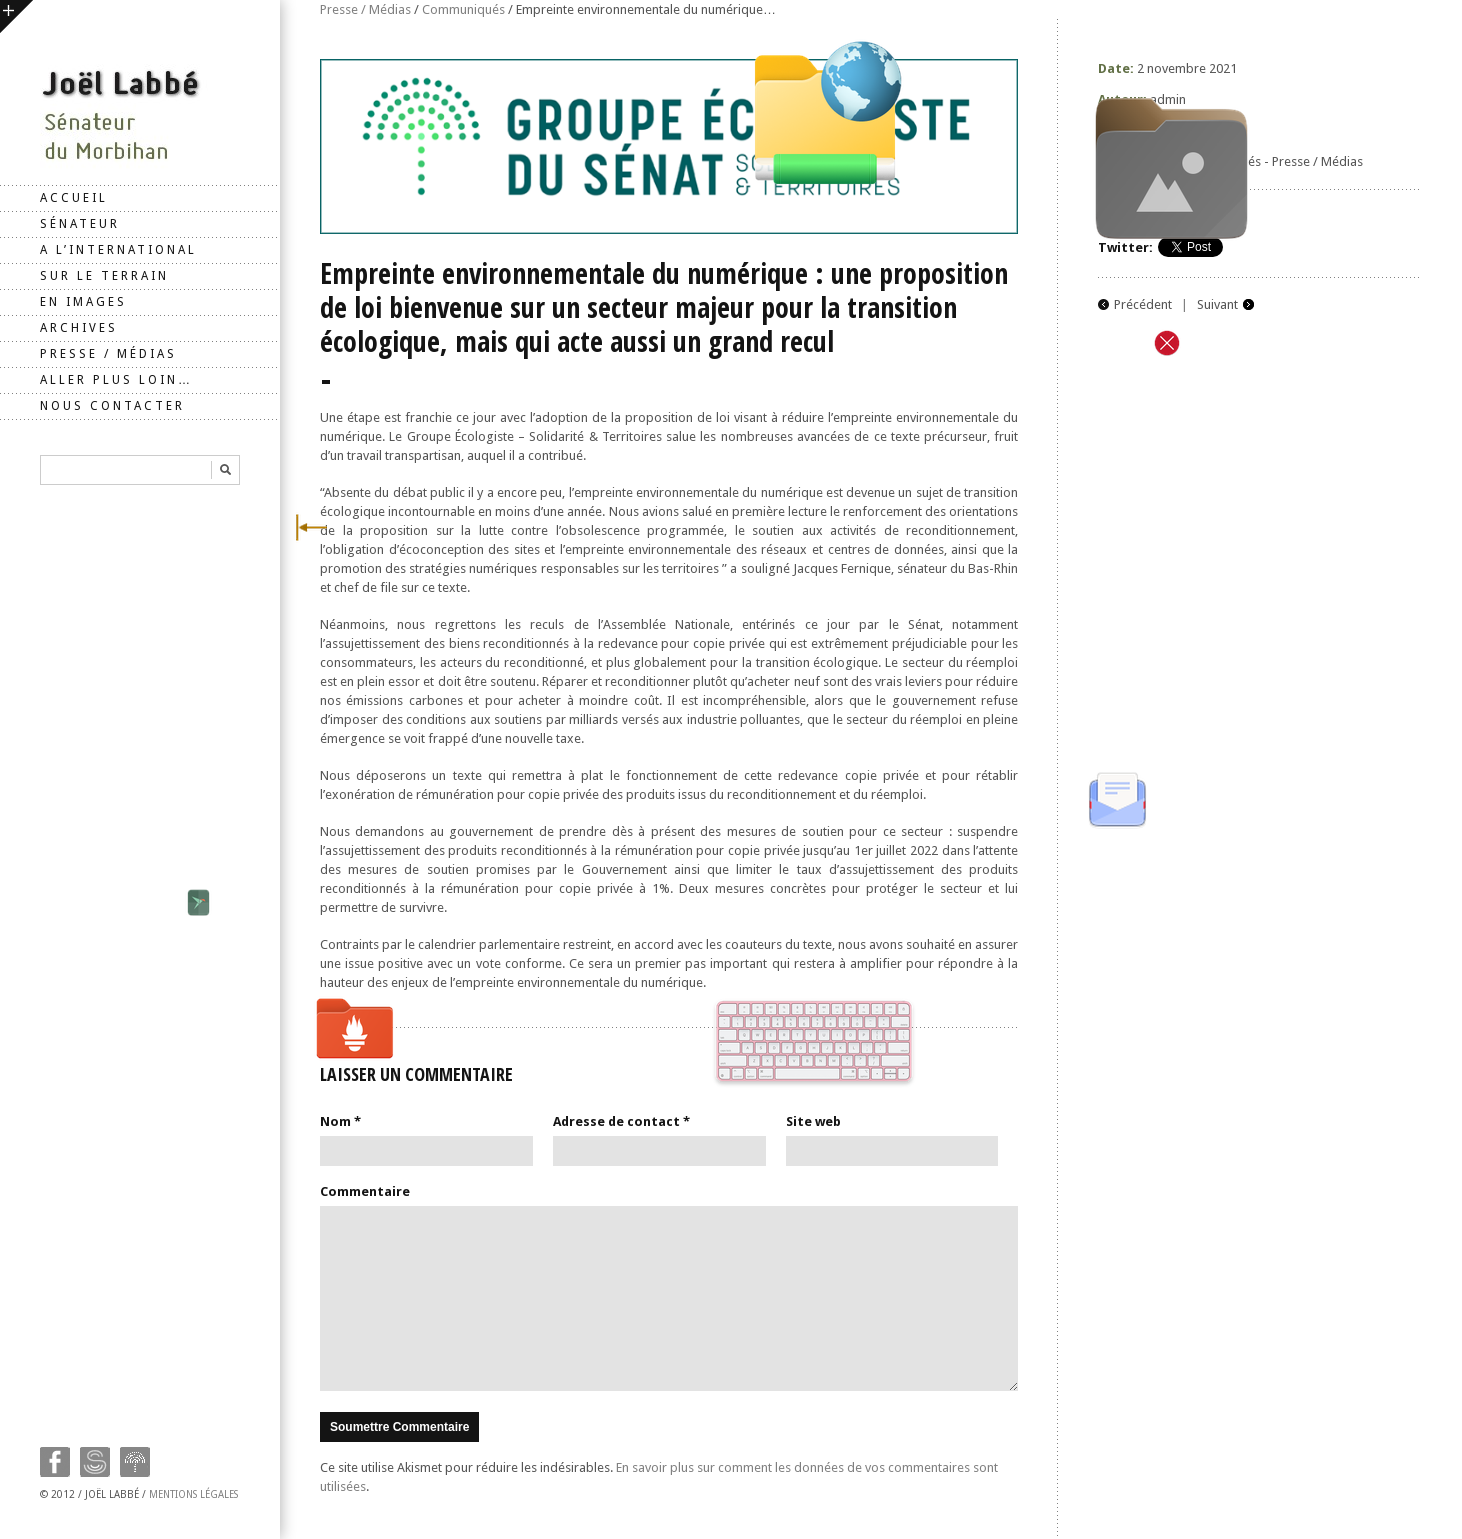  I want to click on connect a bluetooth keyboard, so click(814, 1041).